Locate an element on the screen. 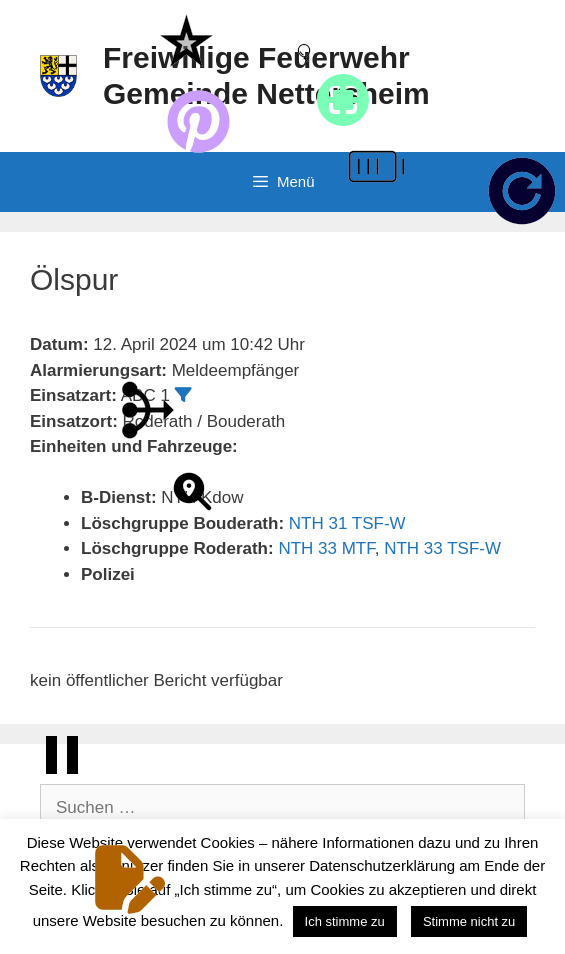 This screenshot has height=954, width=565. open Pinterest app is located at coordinates (198, 121).